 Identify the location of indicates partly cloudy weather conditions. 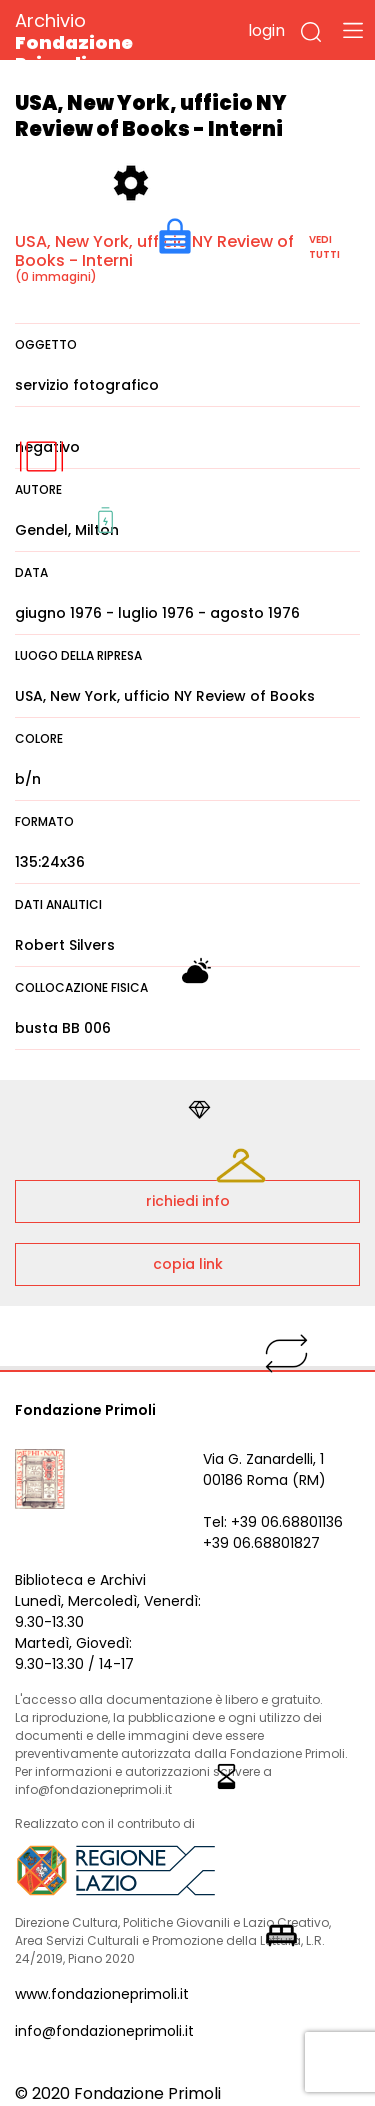
(196, 970).